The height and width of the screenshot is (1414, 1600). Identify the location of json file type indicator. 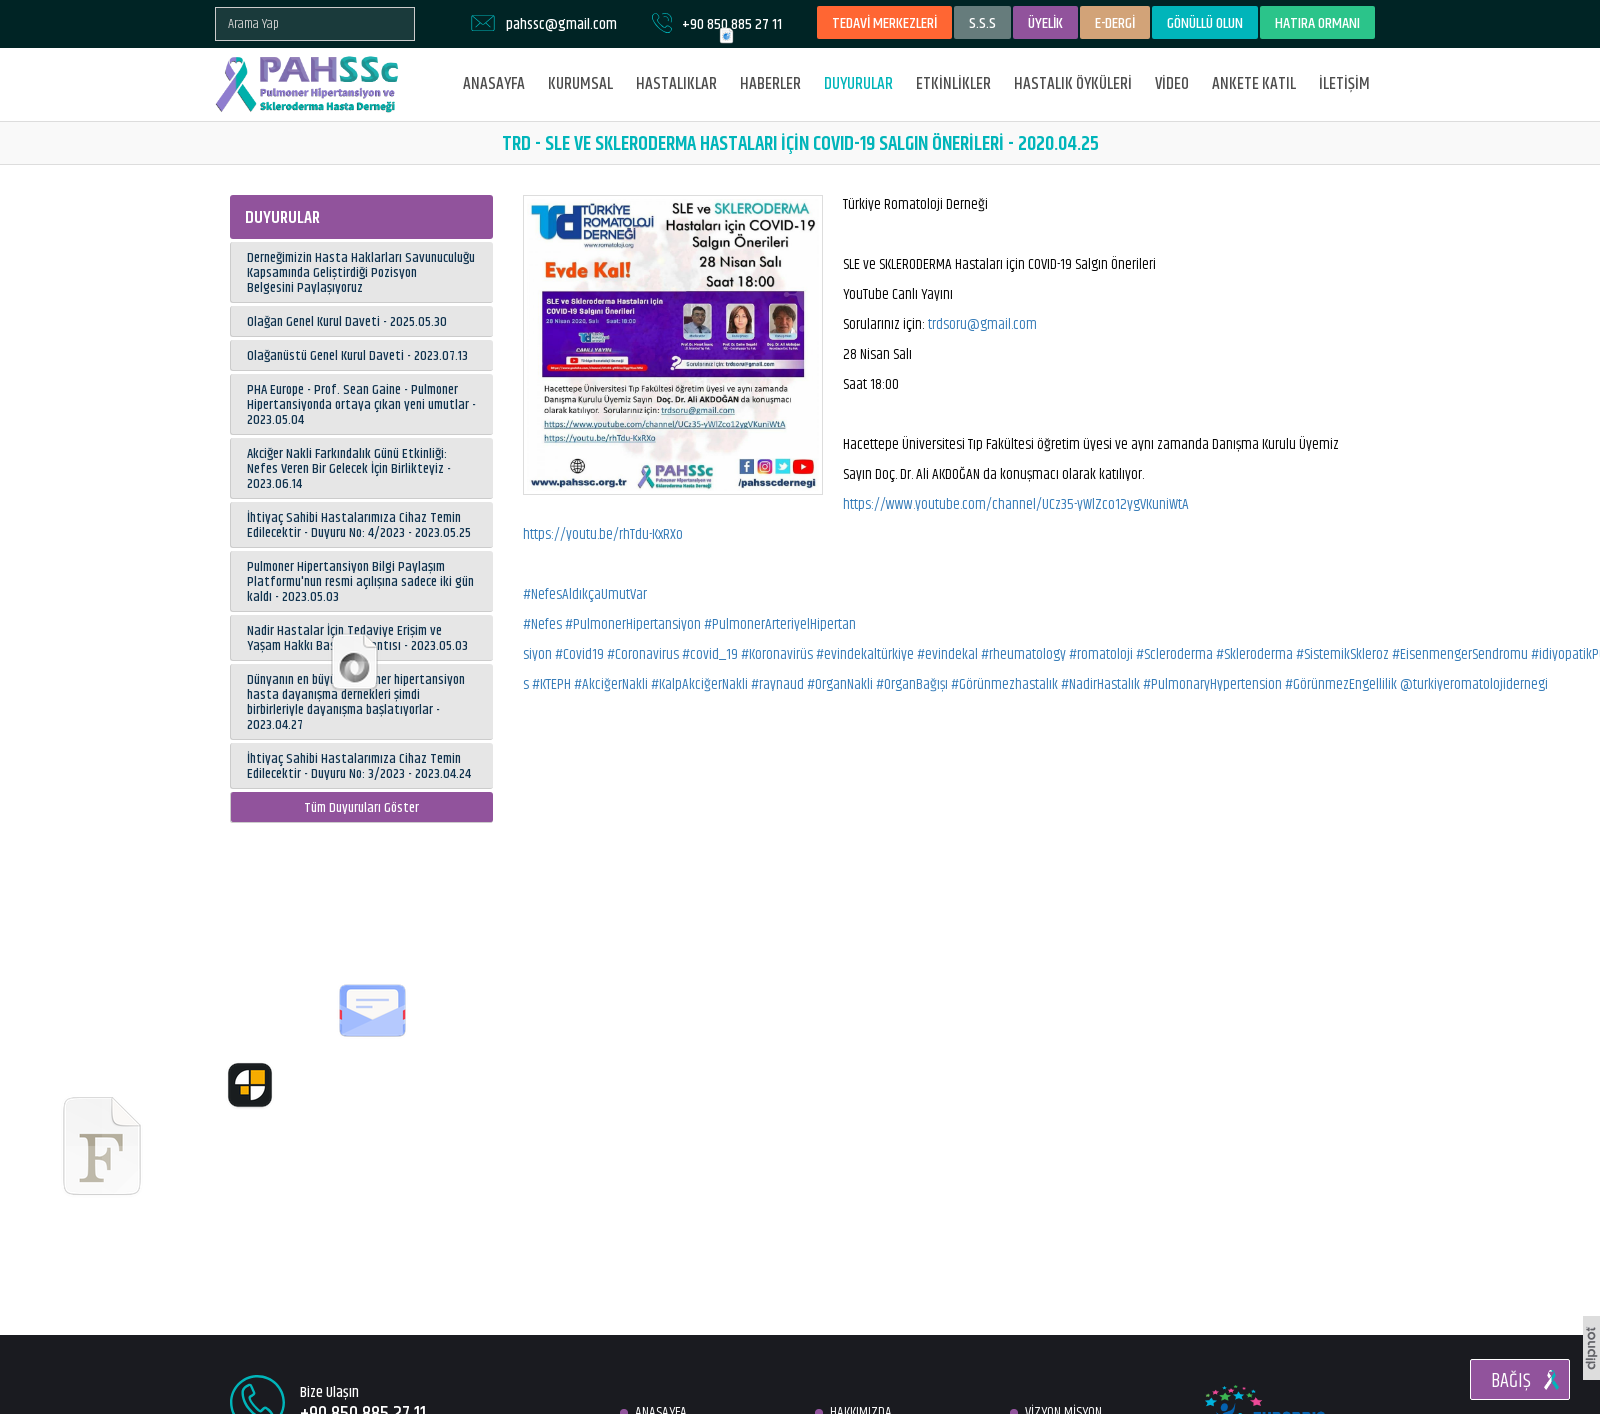
(354, 661).